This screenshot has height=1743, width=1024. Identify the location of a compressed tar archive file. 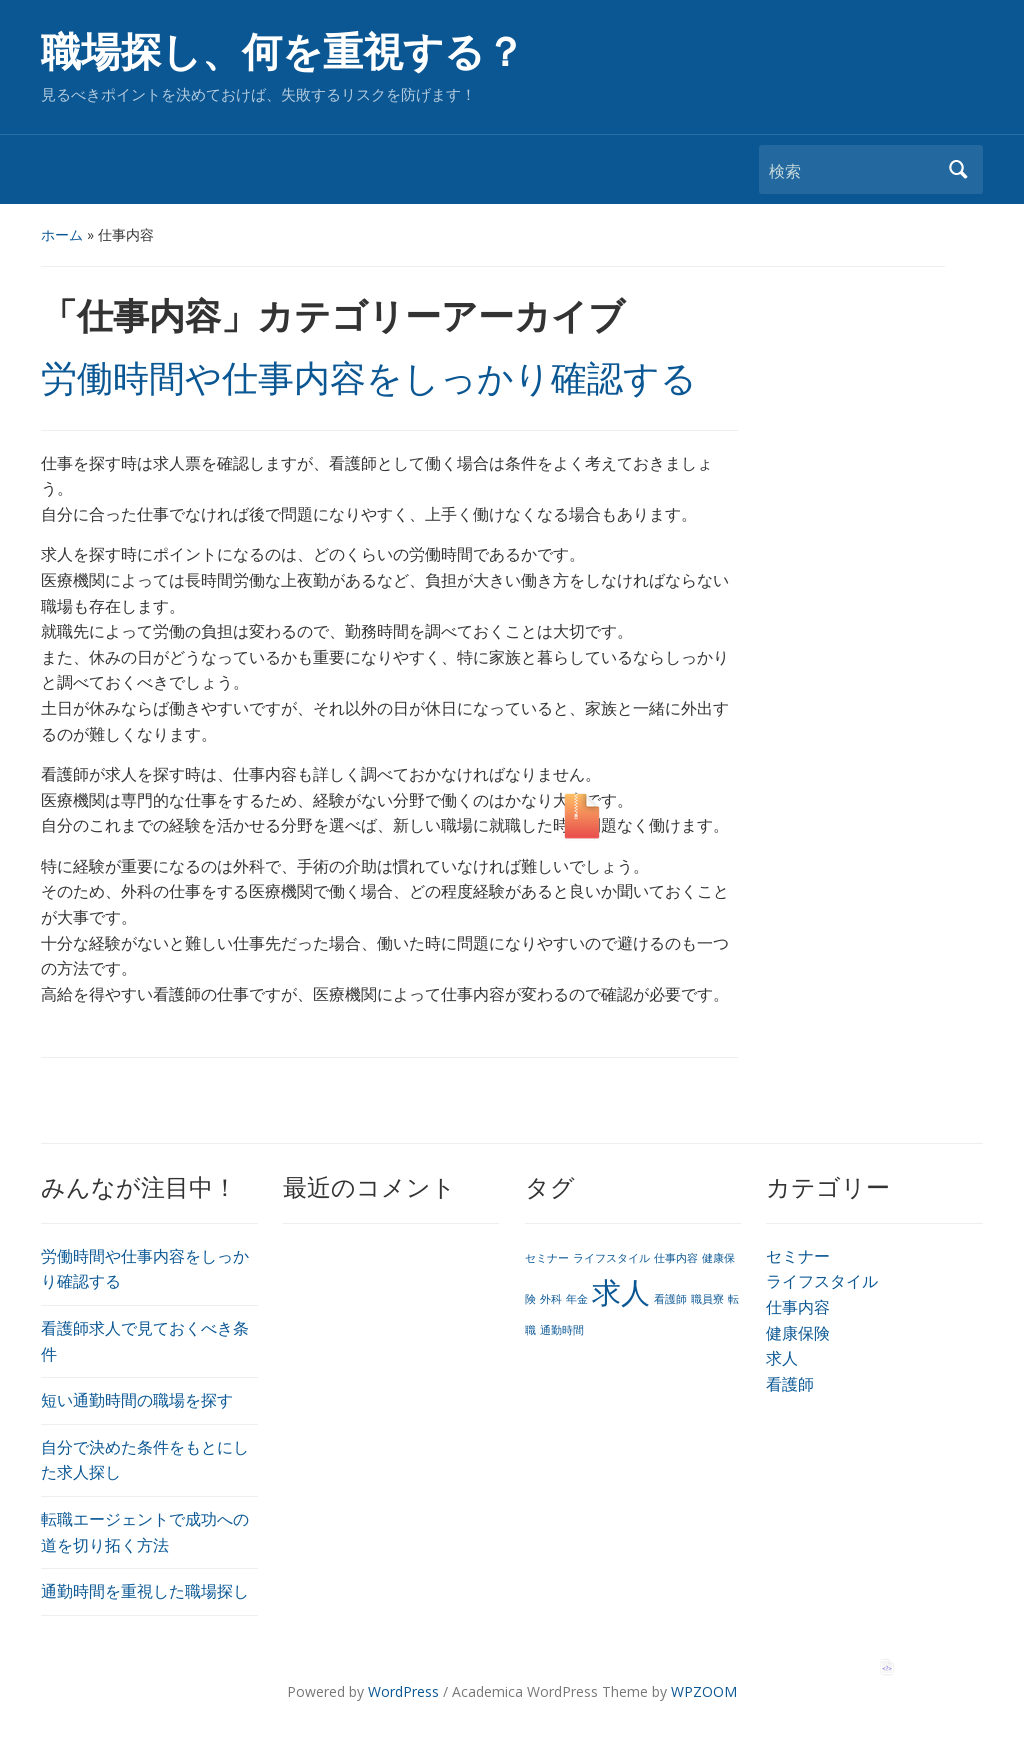
(582, 817).